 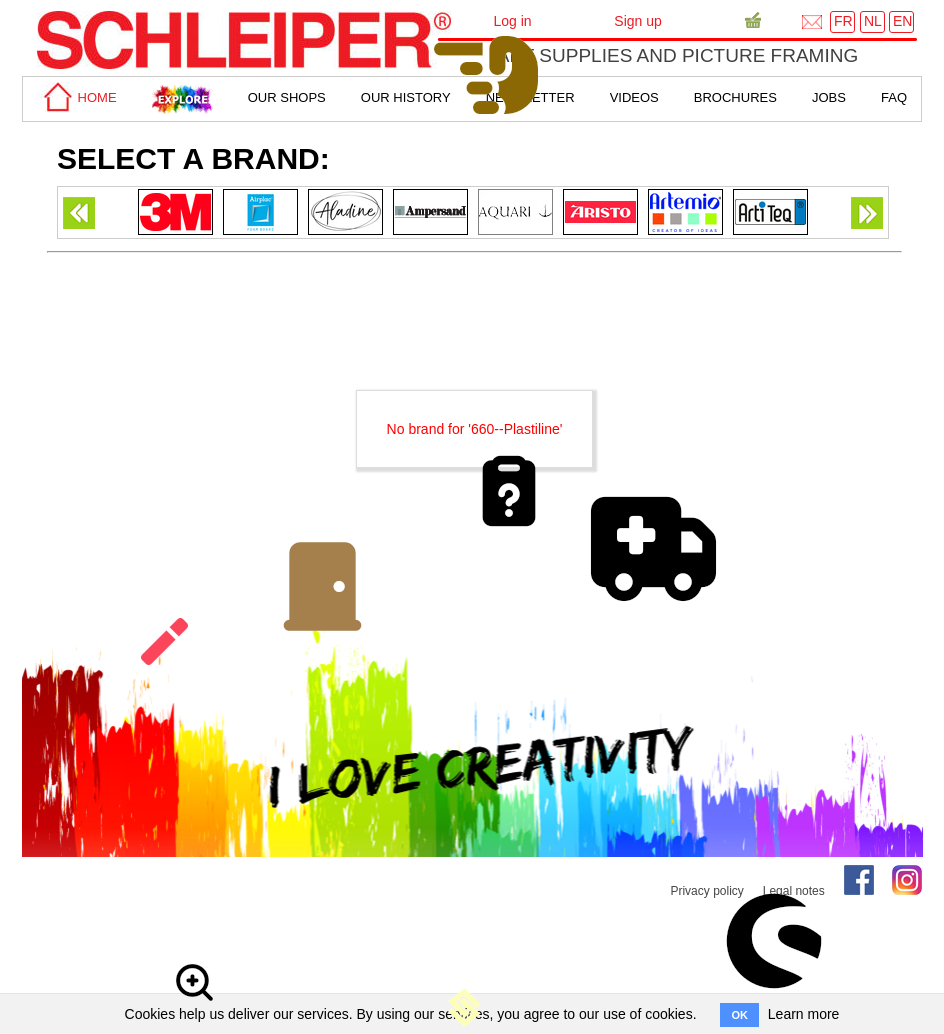 I want to click on log out or exit the current session, so click(x=322, y=586).